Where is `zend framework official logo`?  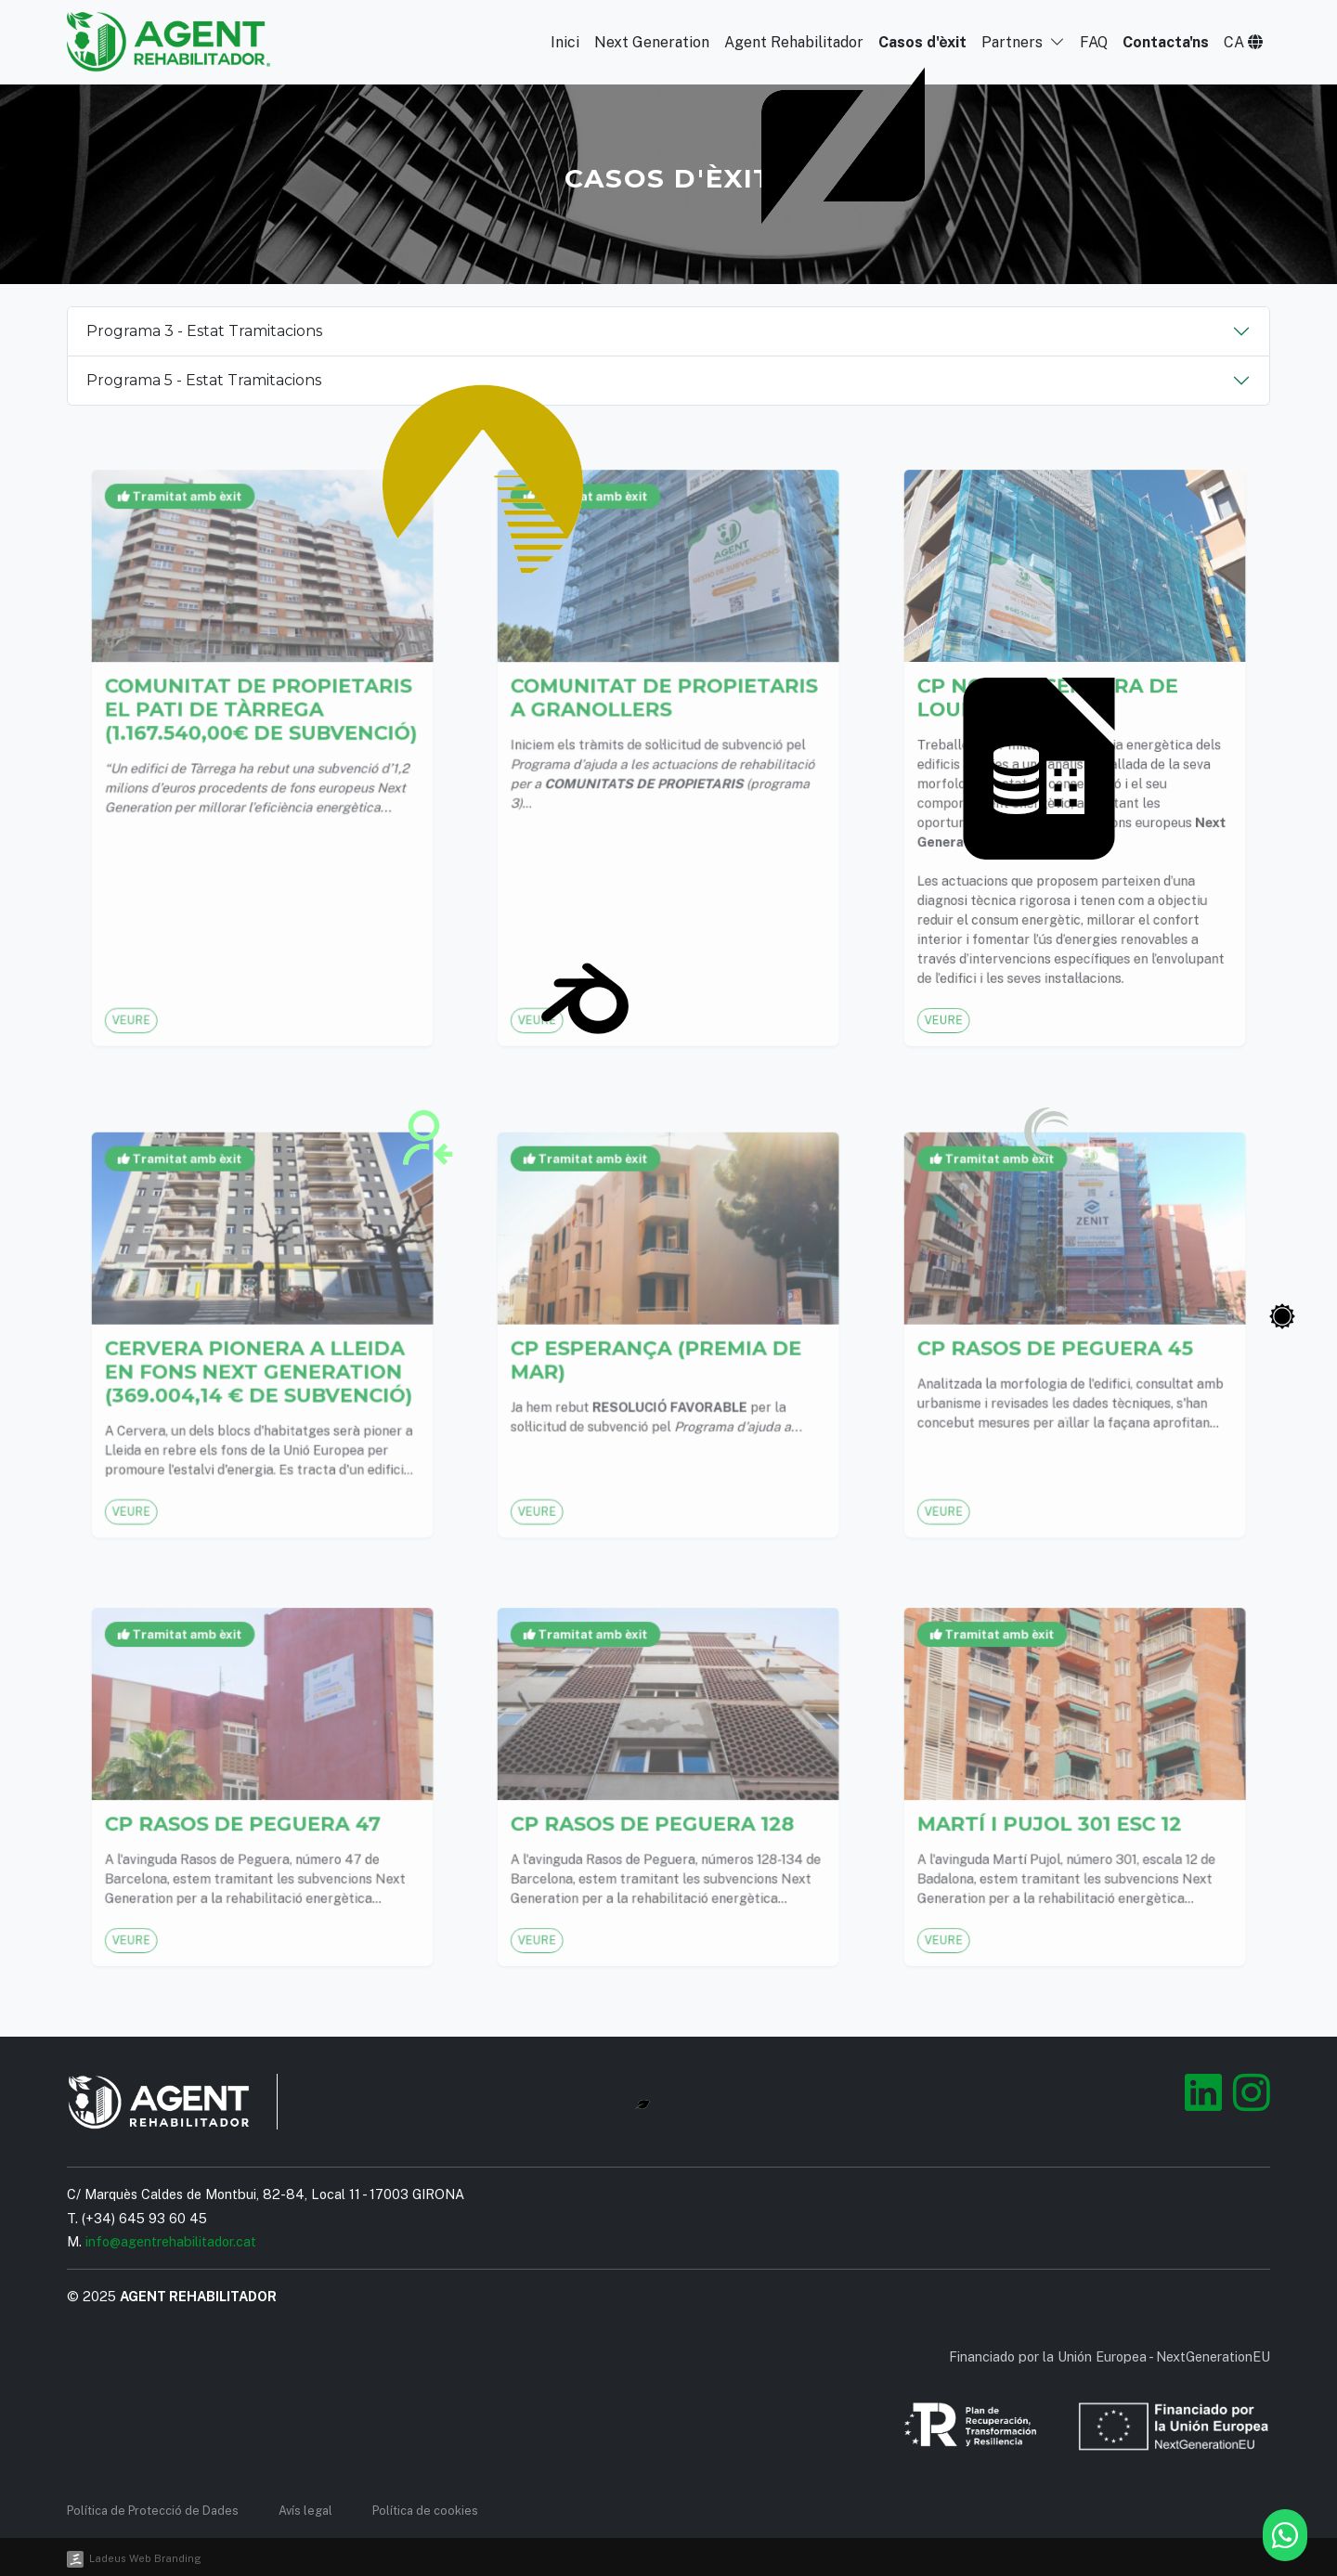
zend framework official logo is located at coordinates (843, 146).